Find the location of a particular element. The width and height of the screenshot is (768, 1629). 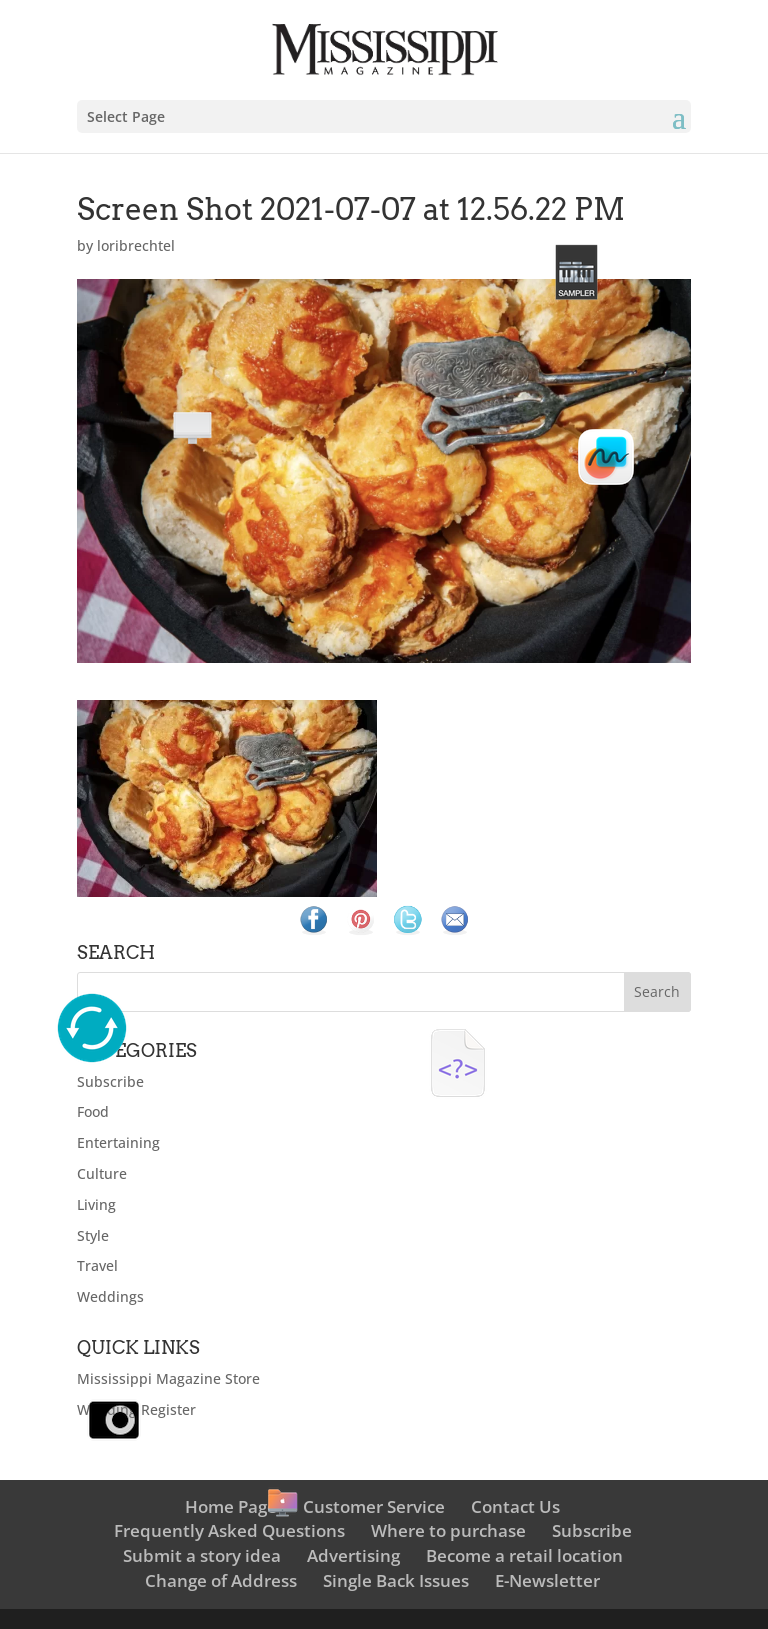

open freeform app for brainstorming and sketching is located at coordinates (606, 457).